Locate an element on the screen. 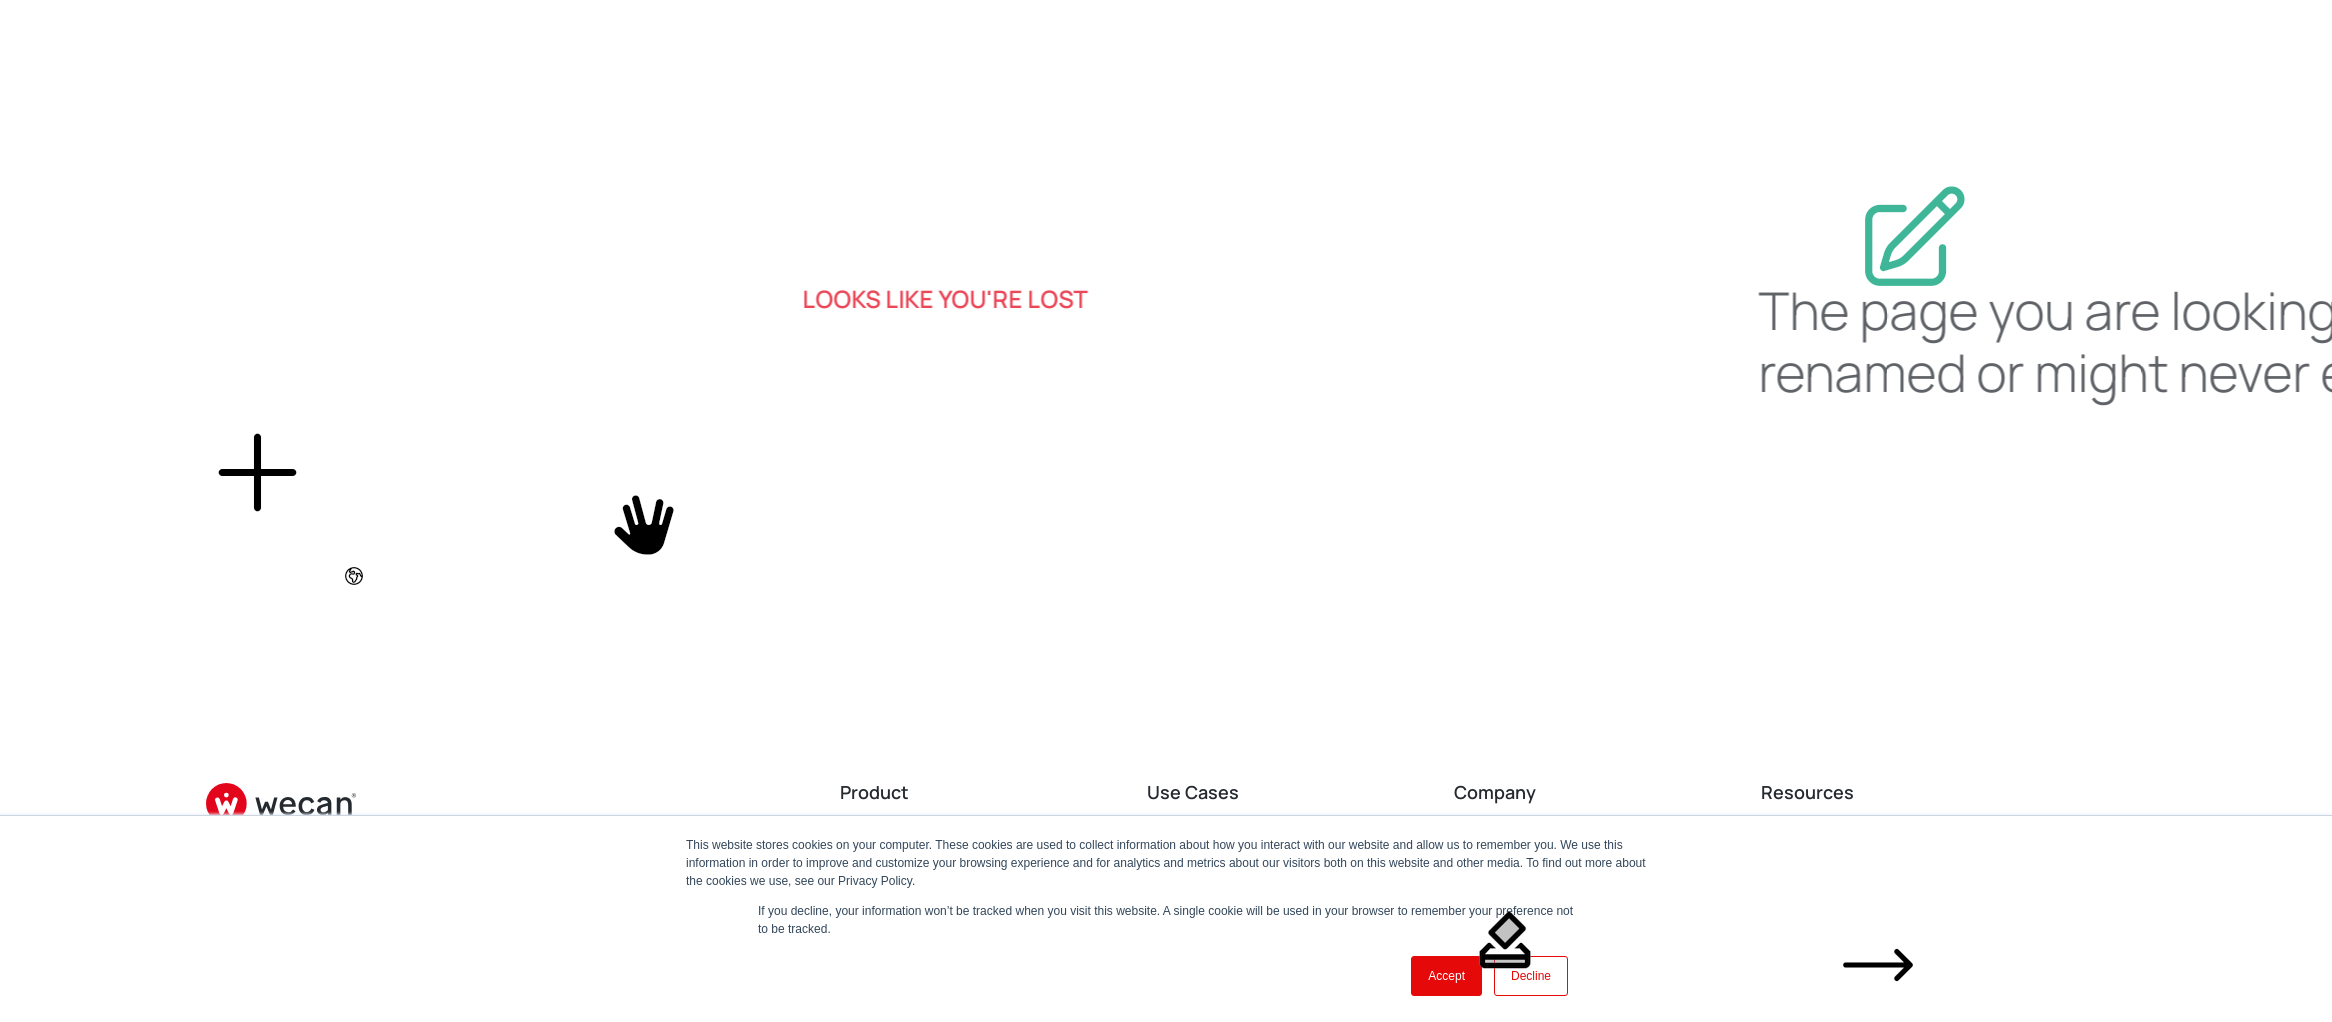 The width and height of the screenshot is (2332, 1022). proceed to the next step is located at coordinates (1878, 965).